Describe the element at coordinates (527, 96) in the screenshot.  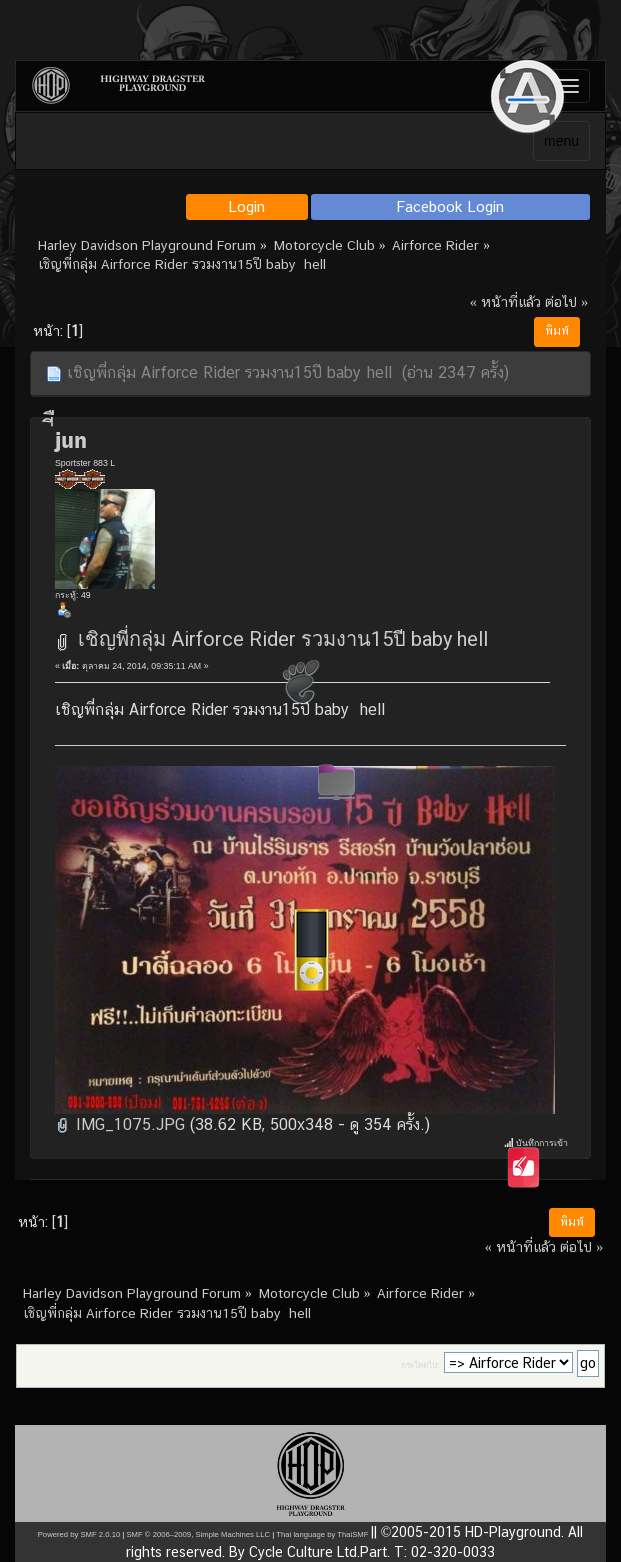
I see `open the software update manager` at that location.